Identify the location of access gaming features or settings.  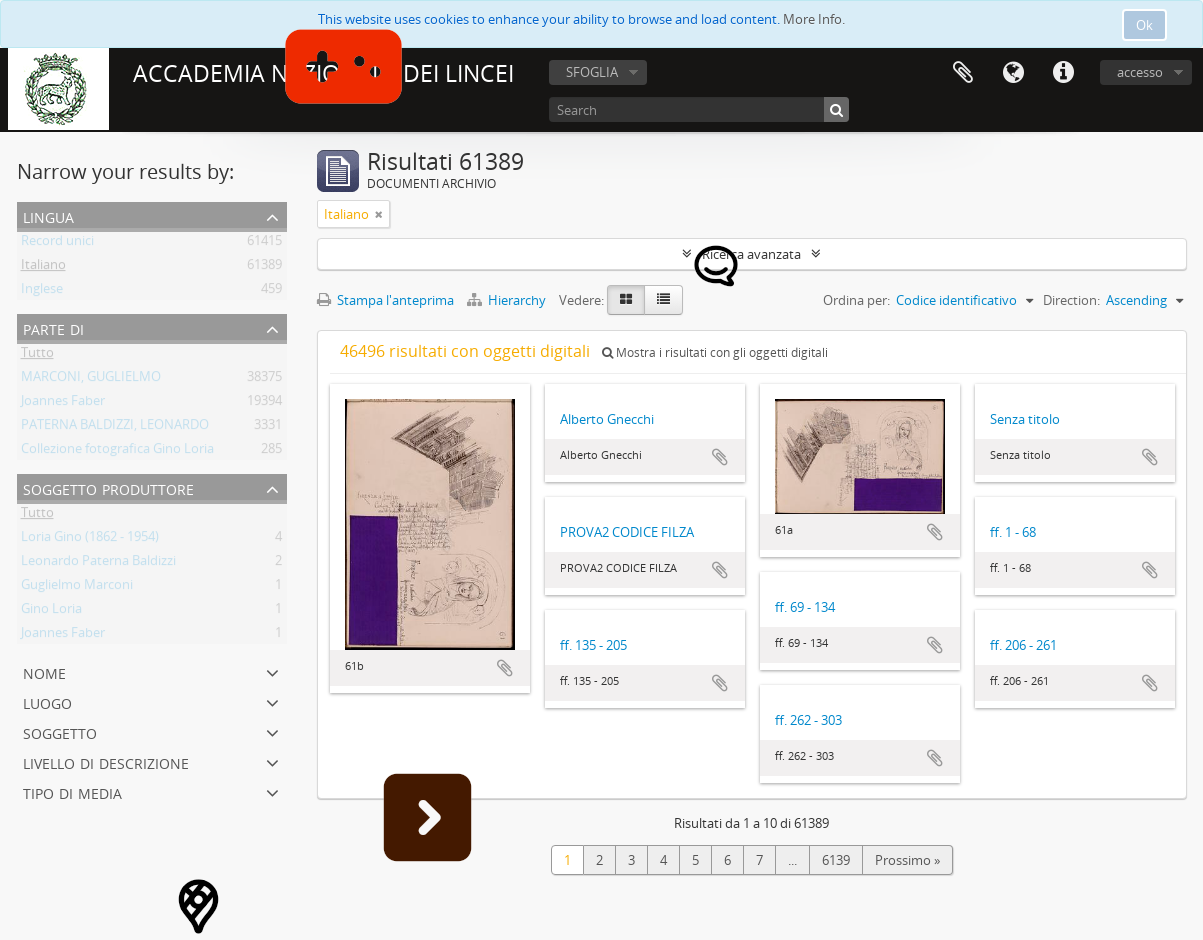
(343, 66).